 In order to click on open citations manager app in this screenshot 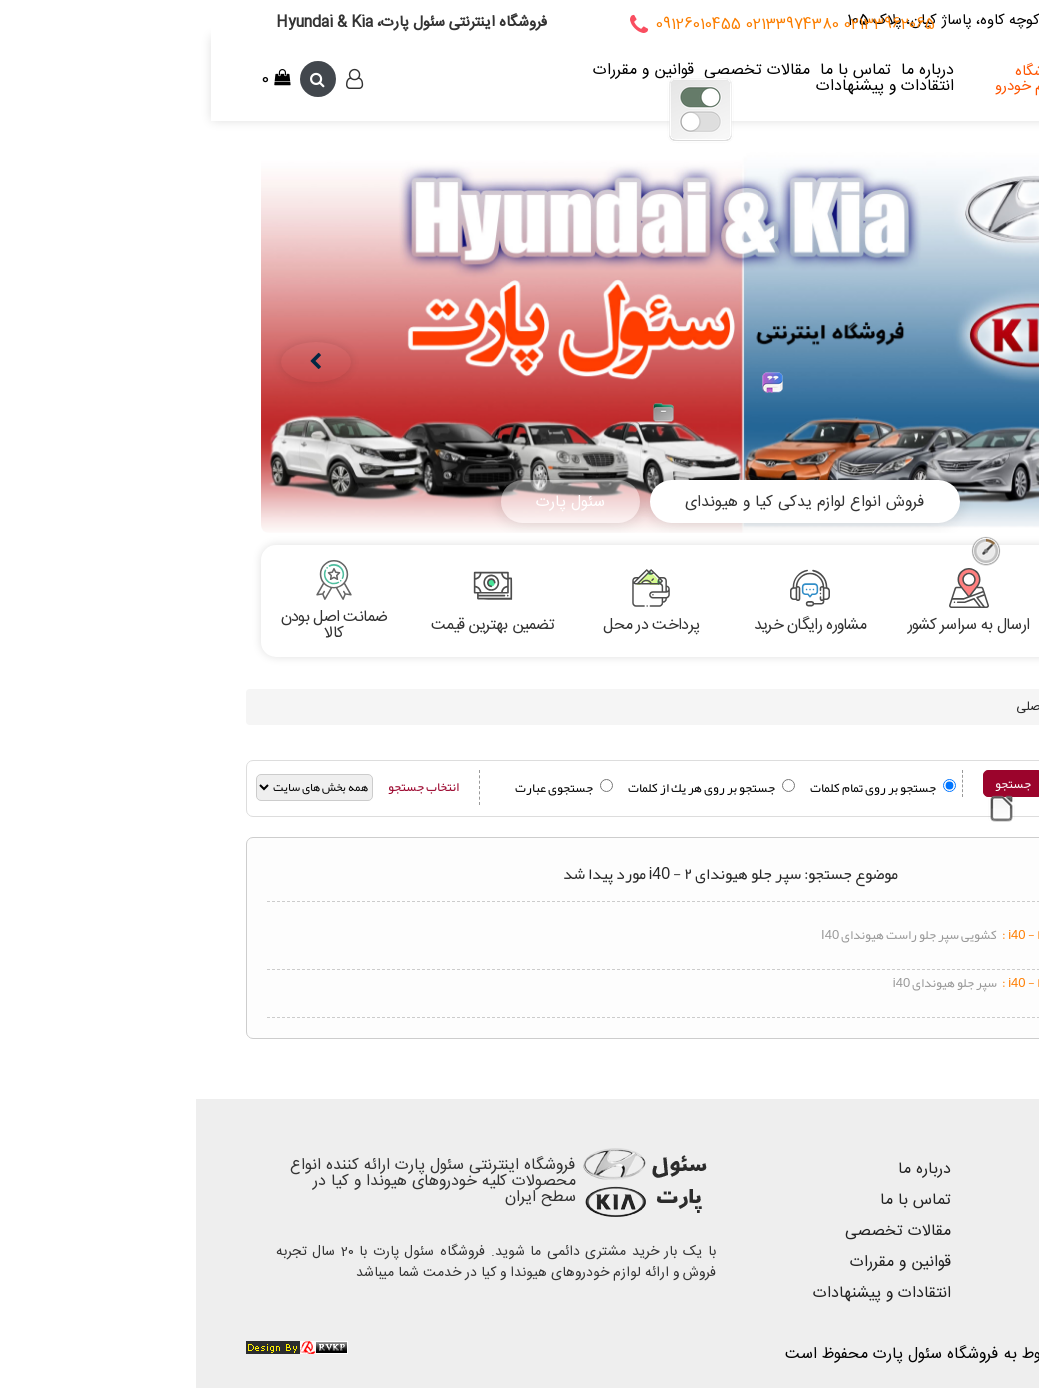, I will do `click(772, 382)`.